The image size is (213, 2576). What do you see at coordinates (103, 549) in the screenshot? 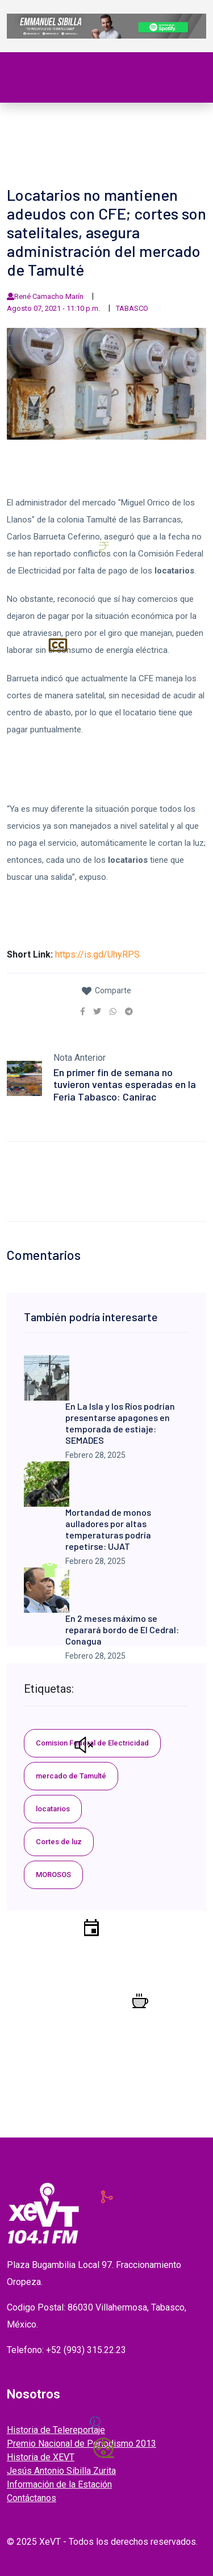
I see `view price in Indian rupees` at bounding box center [103, 549].